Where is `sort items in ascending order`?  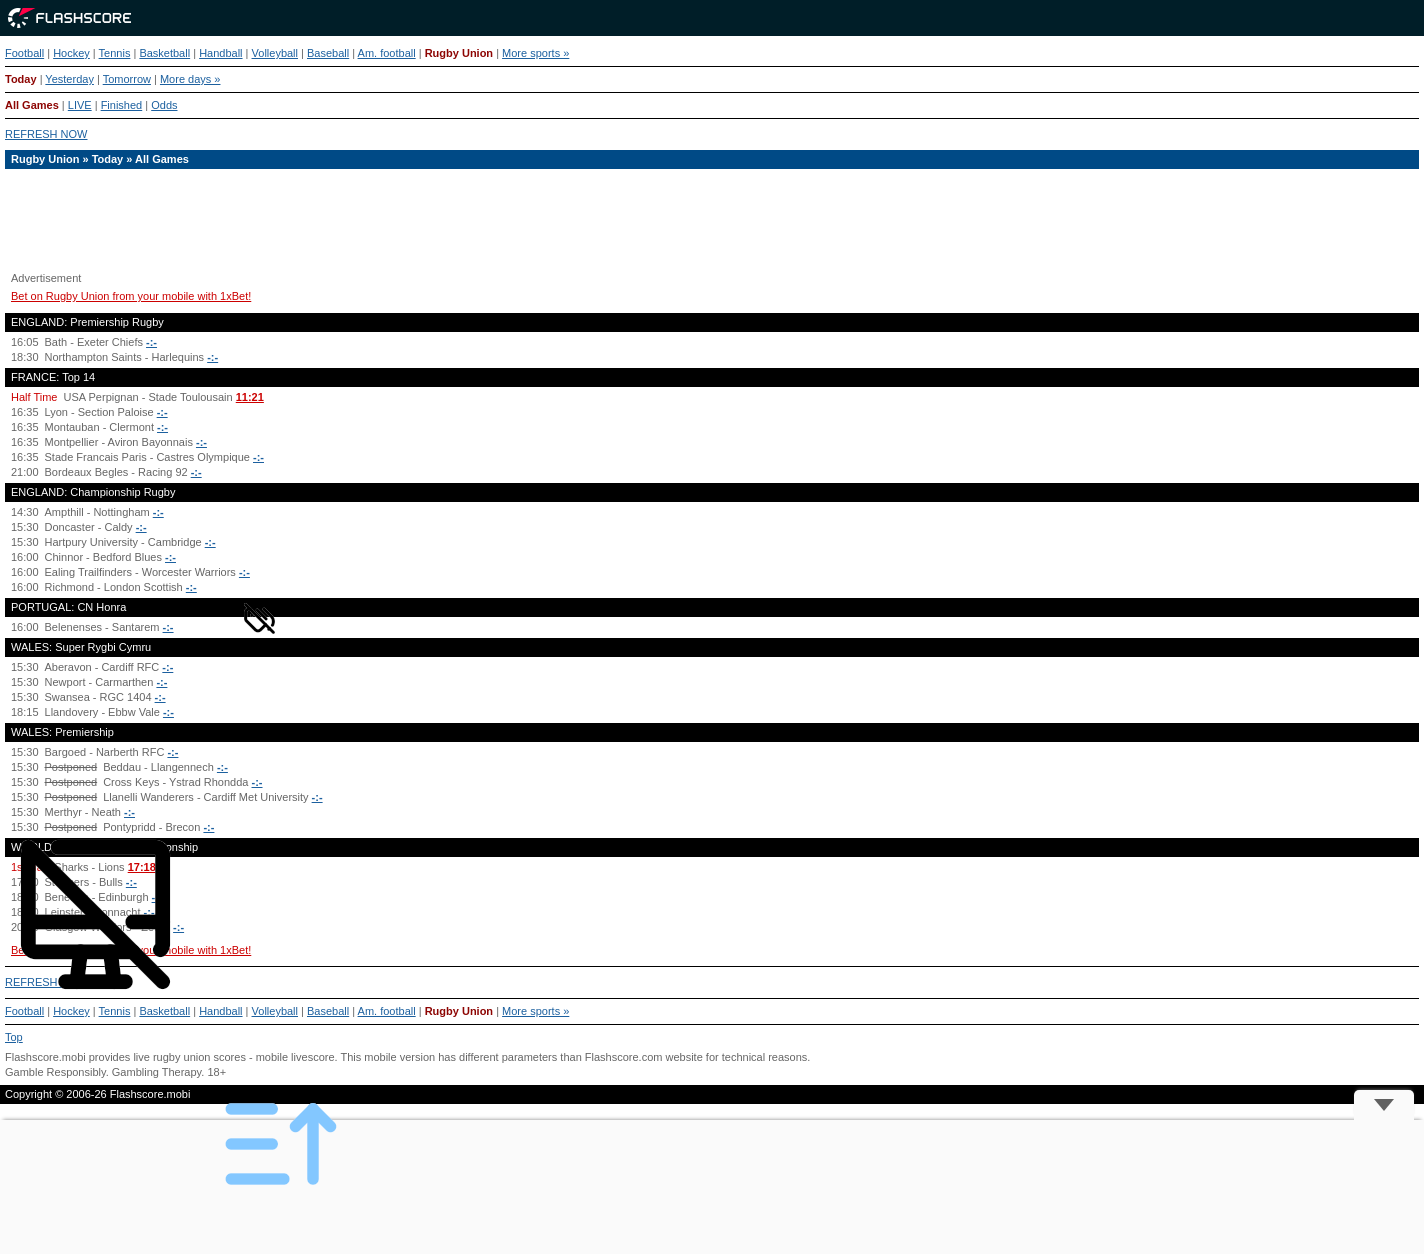 sort items in ascending order is located at coordinates (278, 1144).